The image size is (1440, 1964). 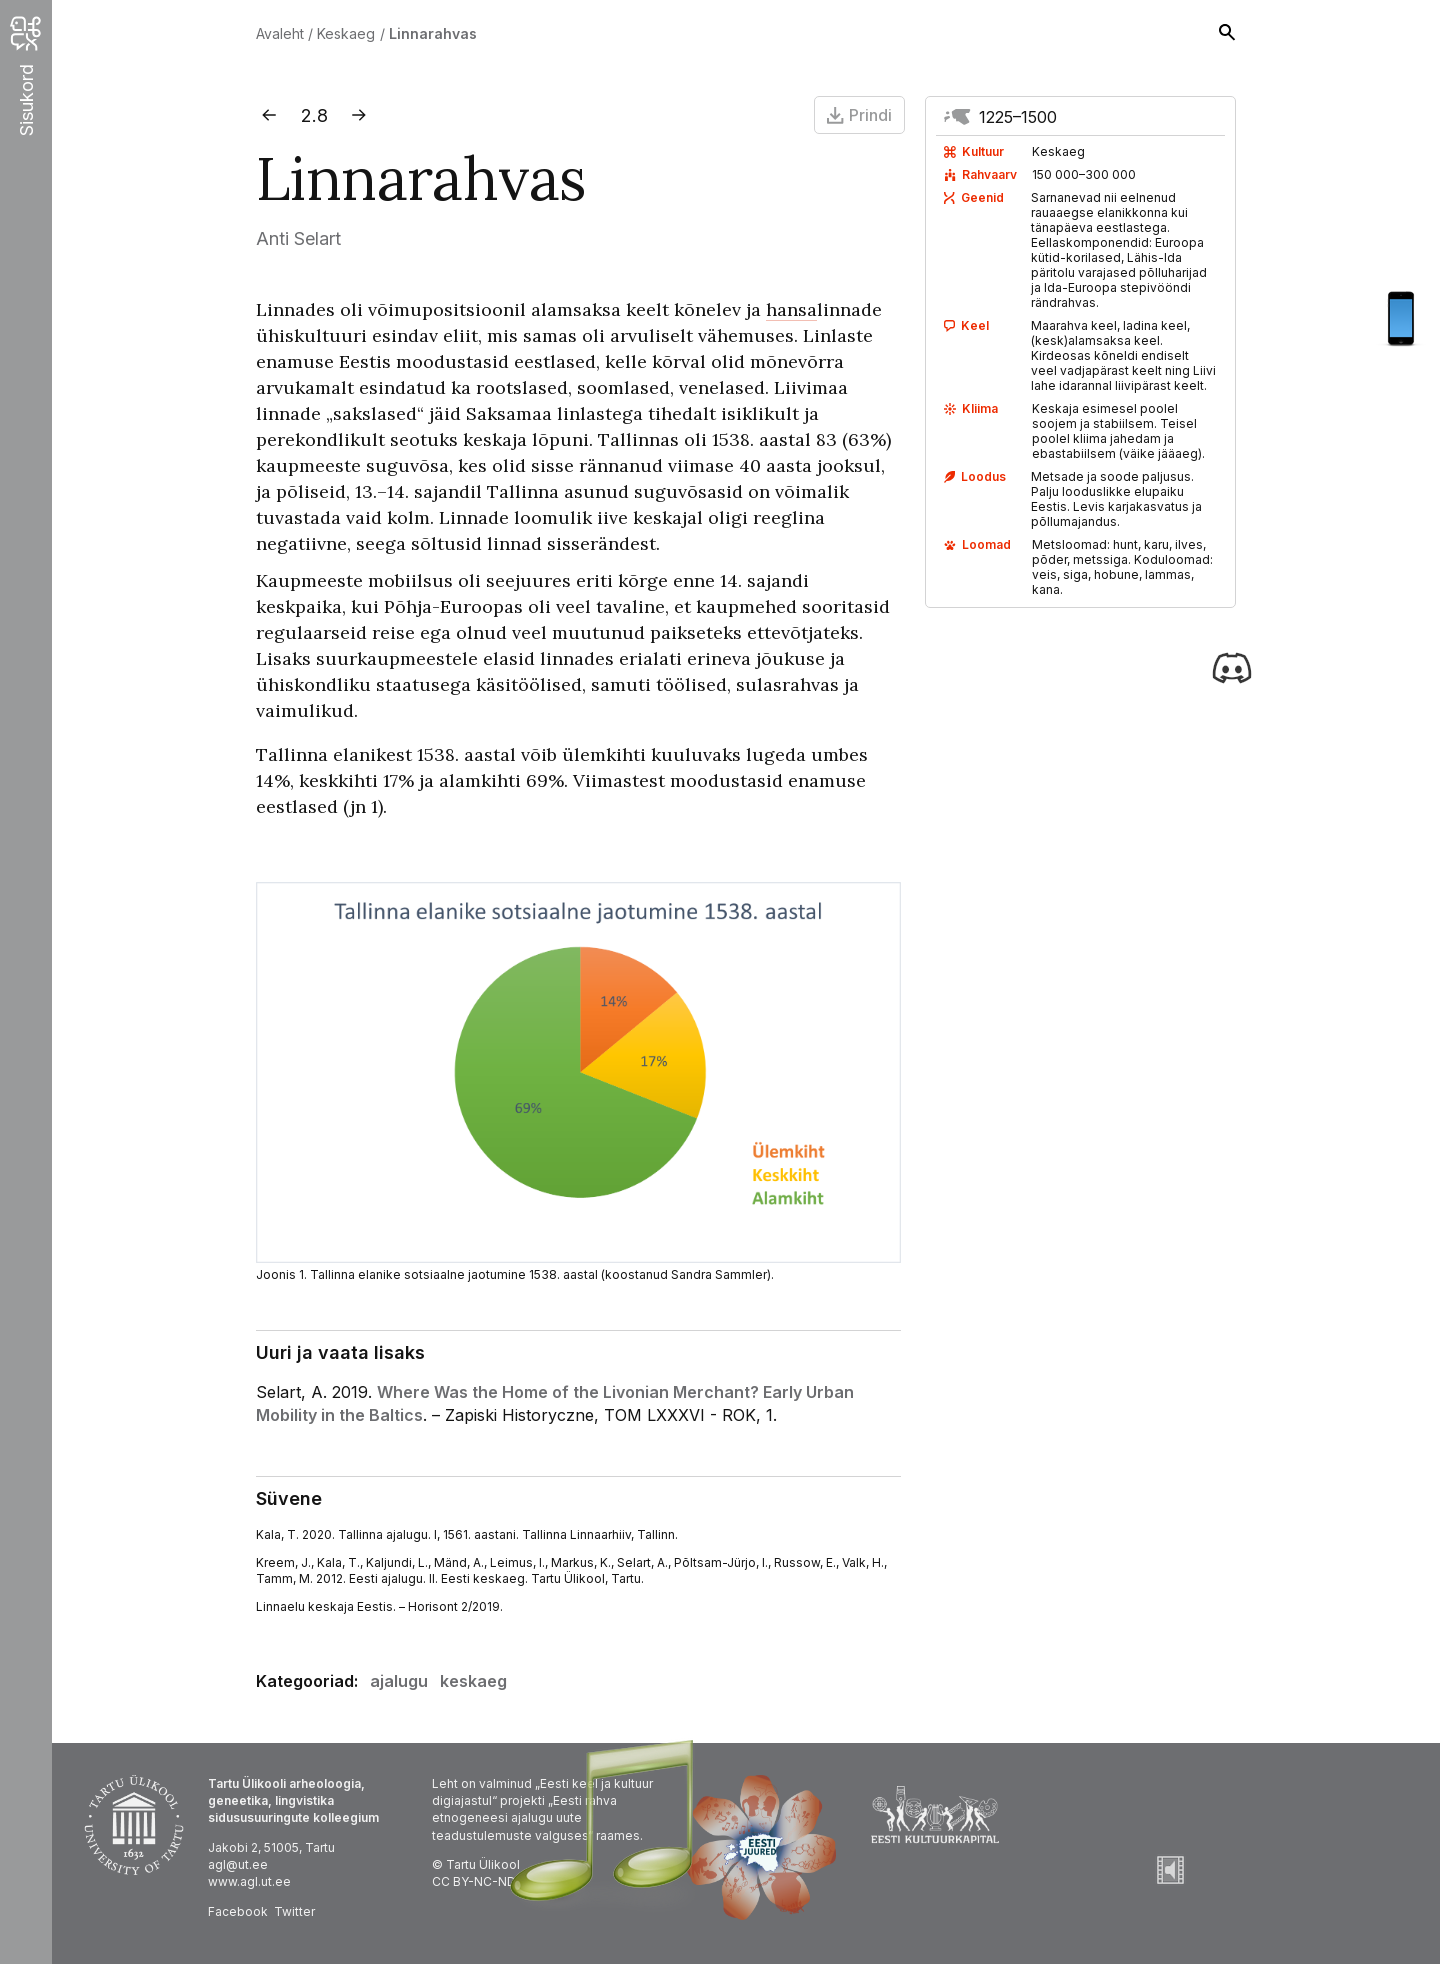 What do you see at coordinates (1232, 668) in the screenshot?
I see `open Discord app` at bounding box center [1232, 668].